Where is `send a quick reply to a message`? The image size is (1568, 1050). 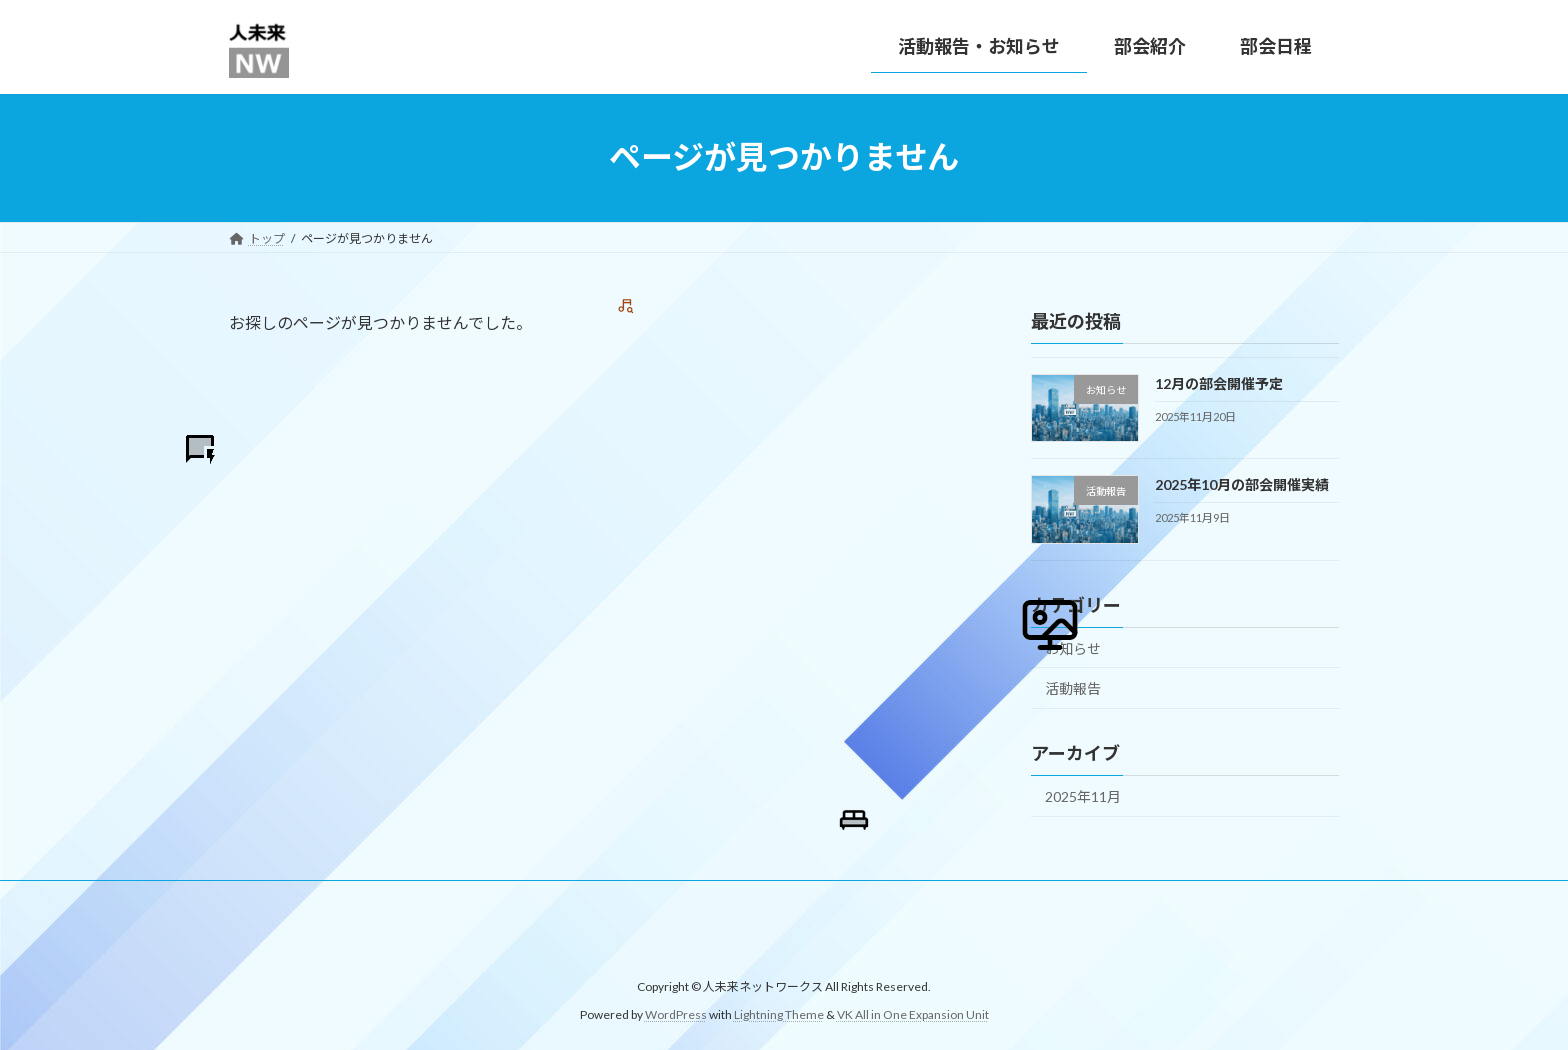 send a quick reply to a message is located at coordinates (200, 449).